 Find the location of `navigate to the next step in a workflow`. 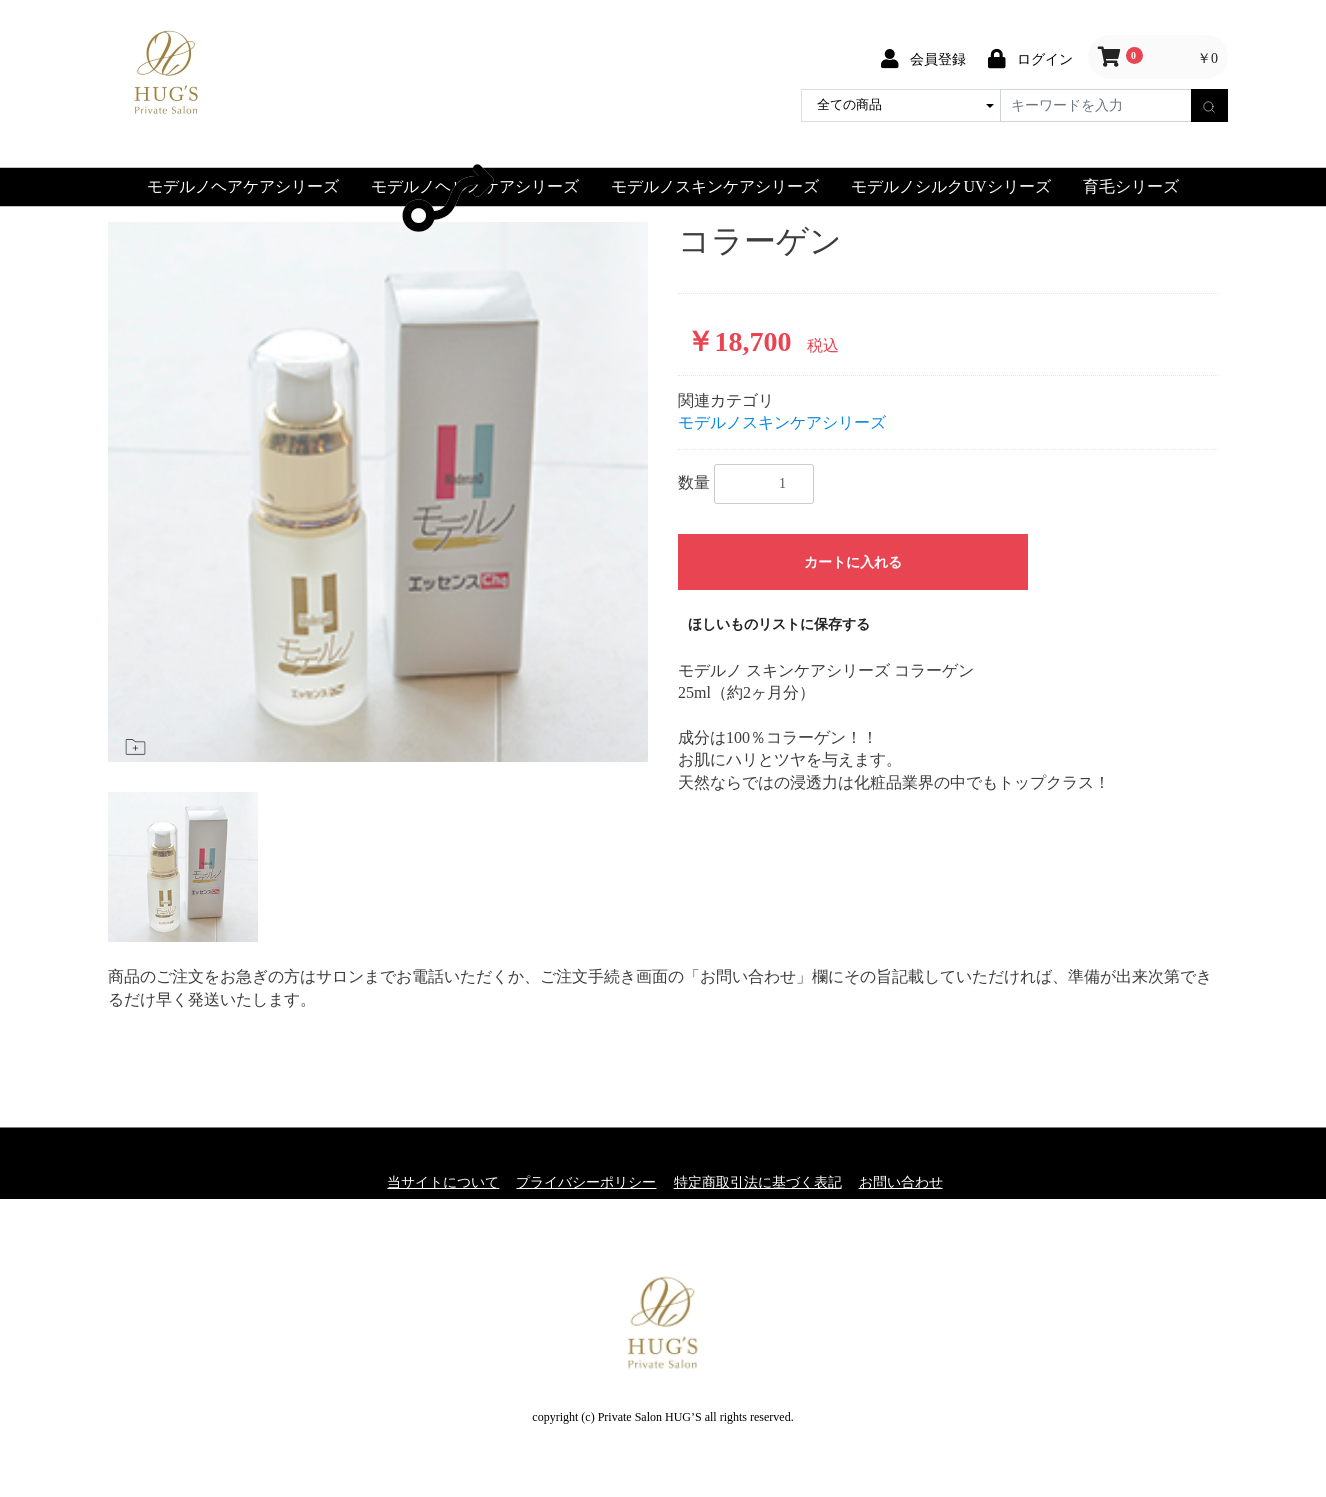

navigate to the next step in a workflow is located at coordinates (448, 198).